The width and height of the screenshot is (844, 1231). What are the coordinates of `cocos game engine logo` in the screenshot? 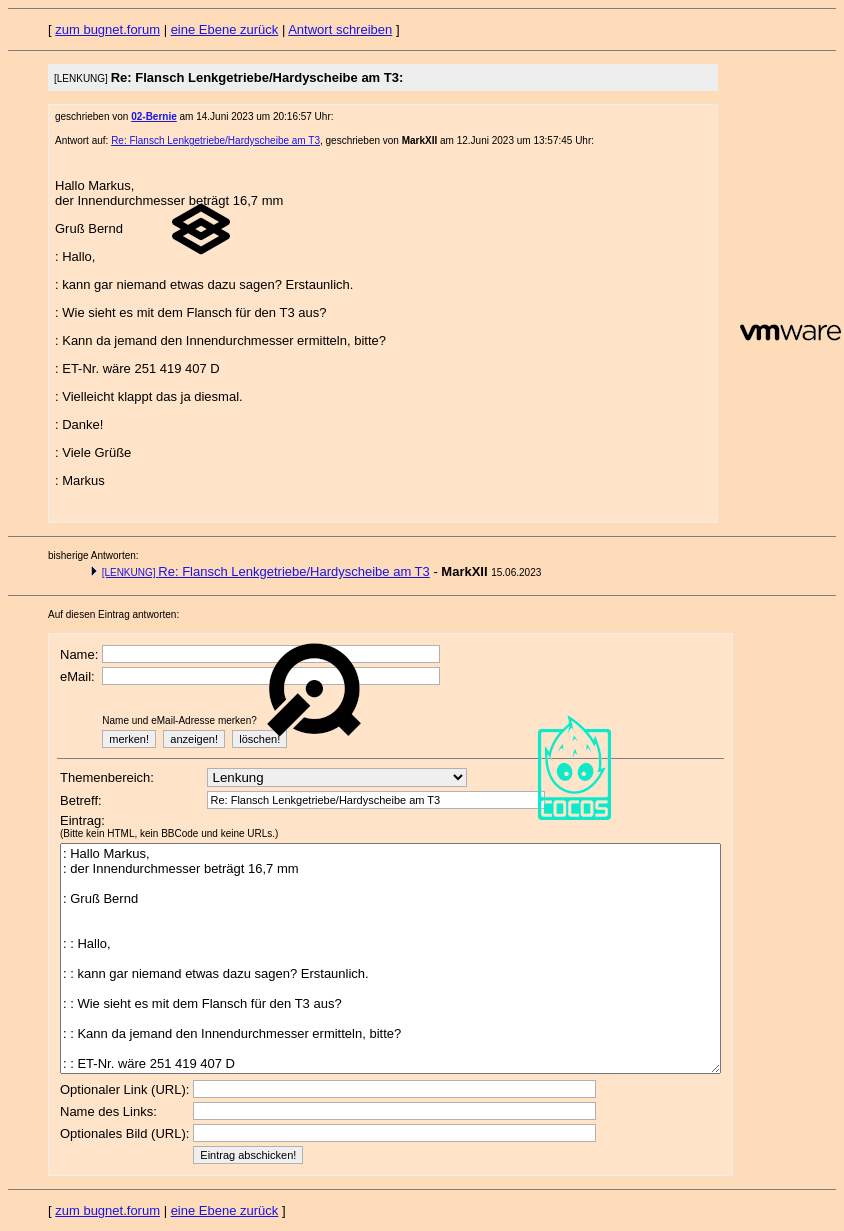 It's located at (574, 767).